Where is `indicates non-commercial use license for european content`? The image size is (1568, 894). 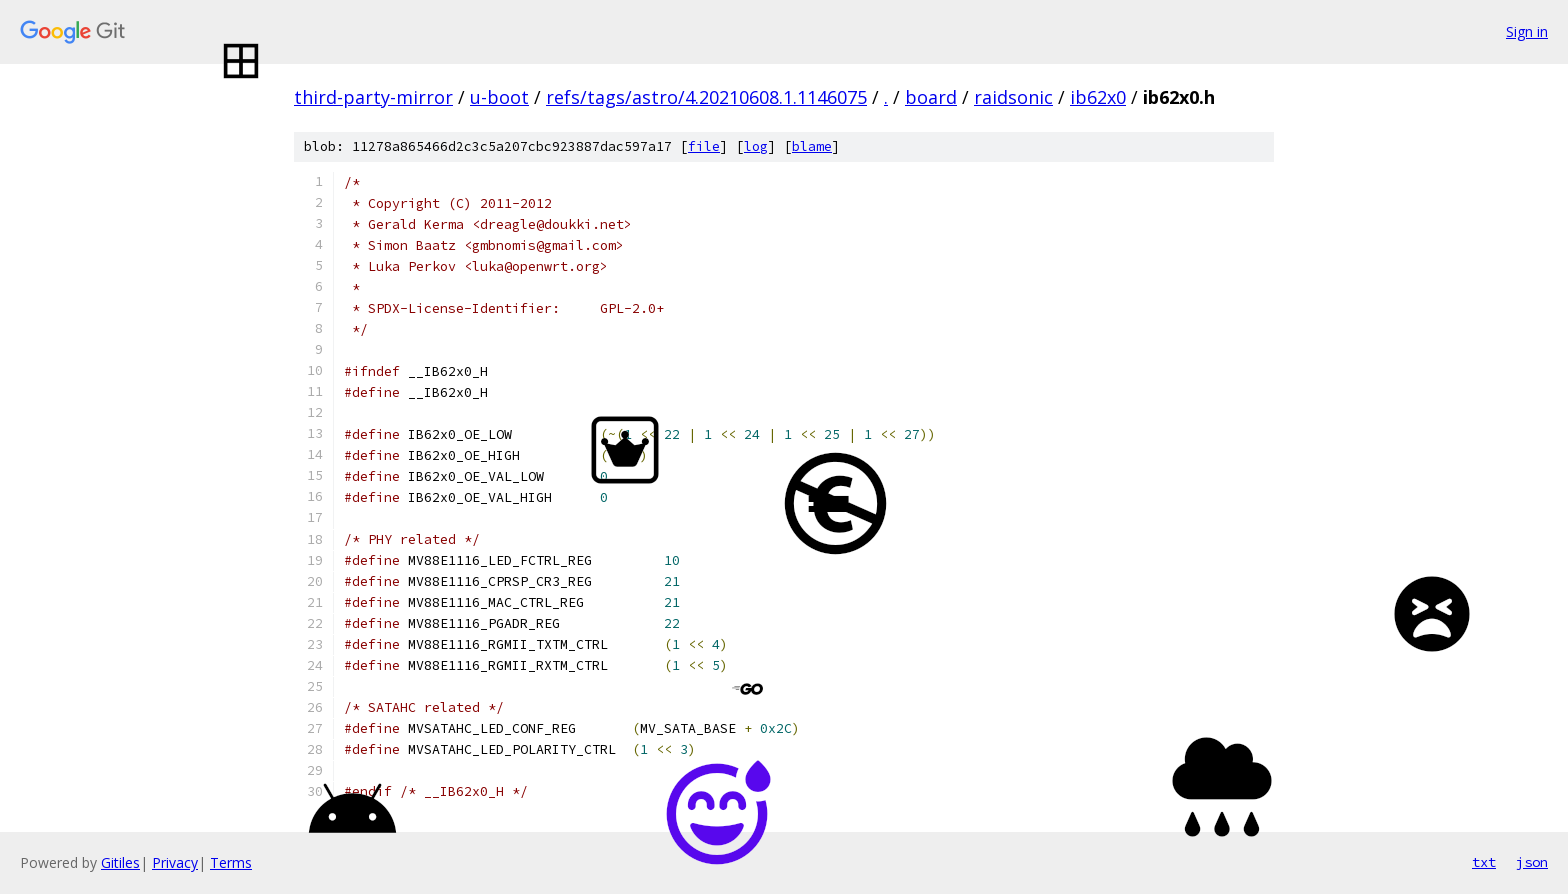
indicates non-commercial use license for european content is located at coordinates (835, 503).